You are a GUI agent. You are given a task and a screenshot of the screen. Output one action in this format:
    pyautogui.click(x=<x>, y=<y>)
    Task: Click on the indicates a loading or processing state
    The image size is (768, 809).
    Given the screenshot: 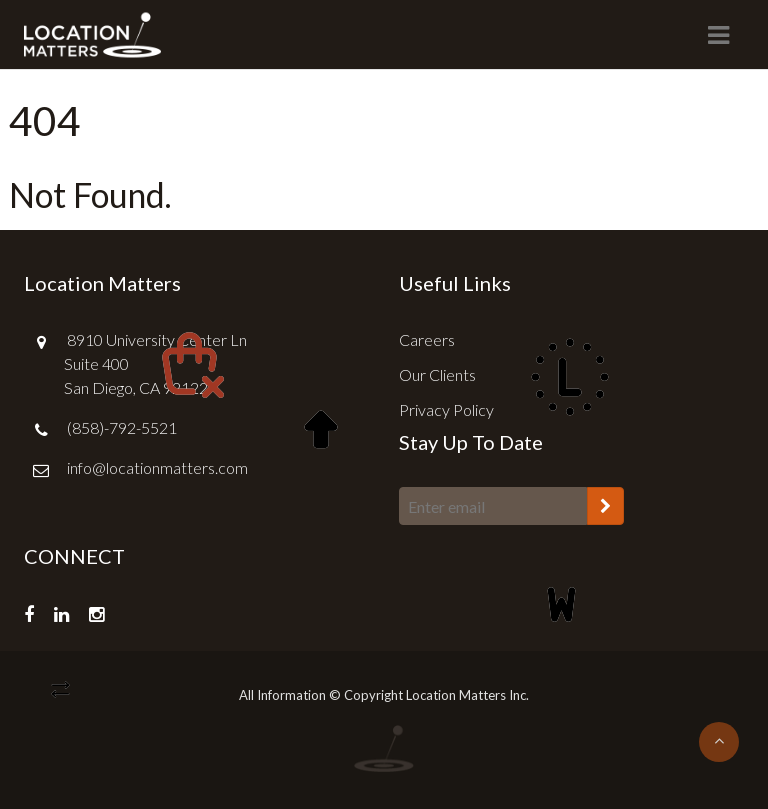 What is the action you would take?
    pyautogui.click(x=570, y=377)
    